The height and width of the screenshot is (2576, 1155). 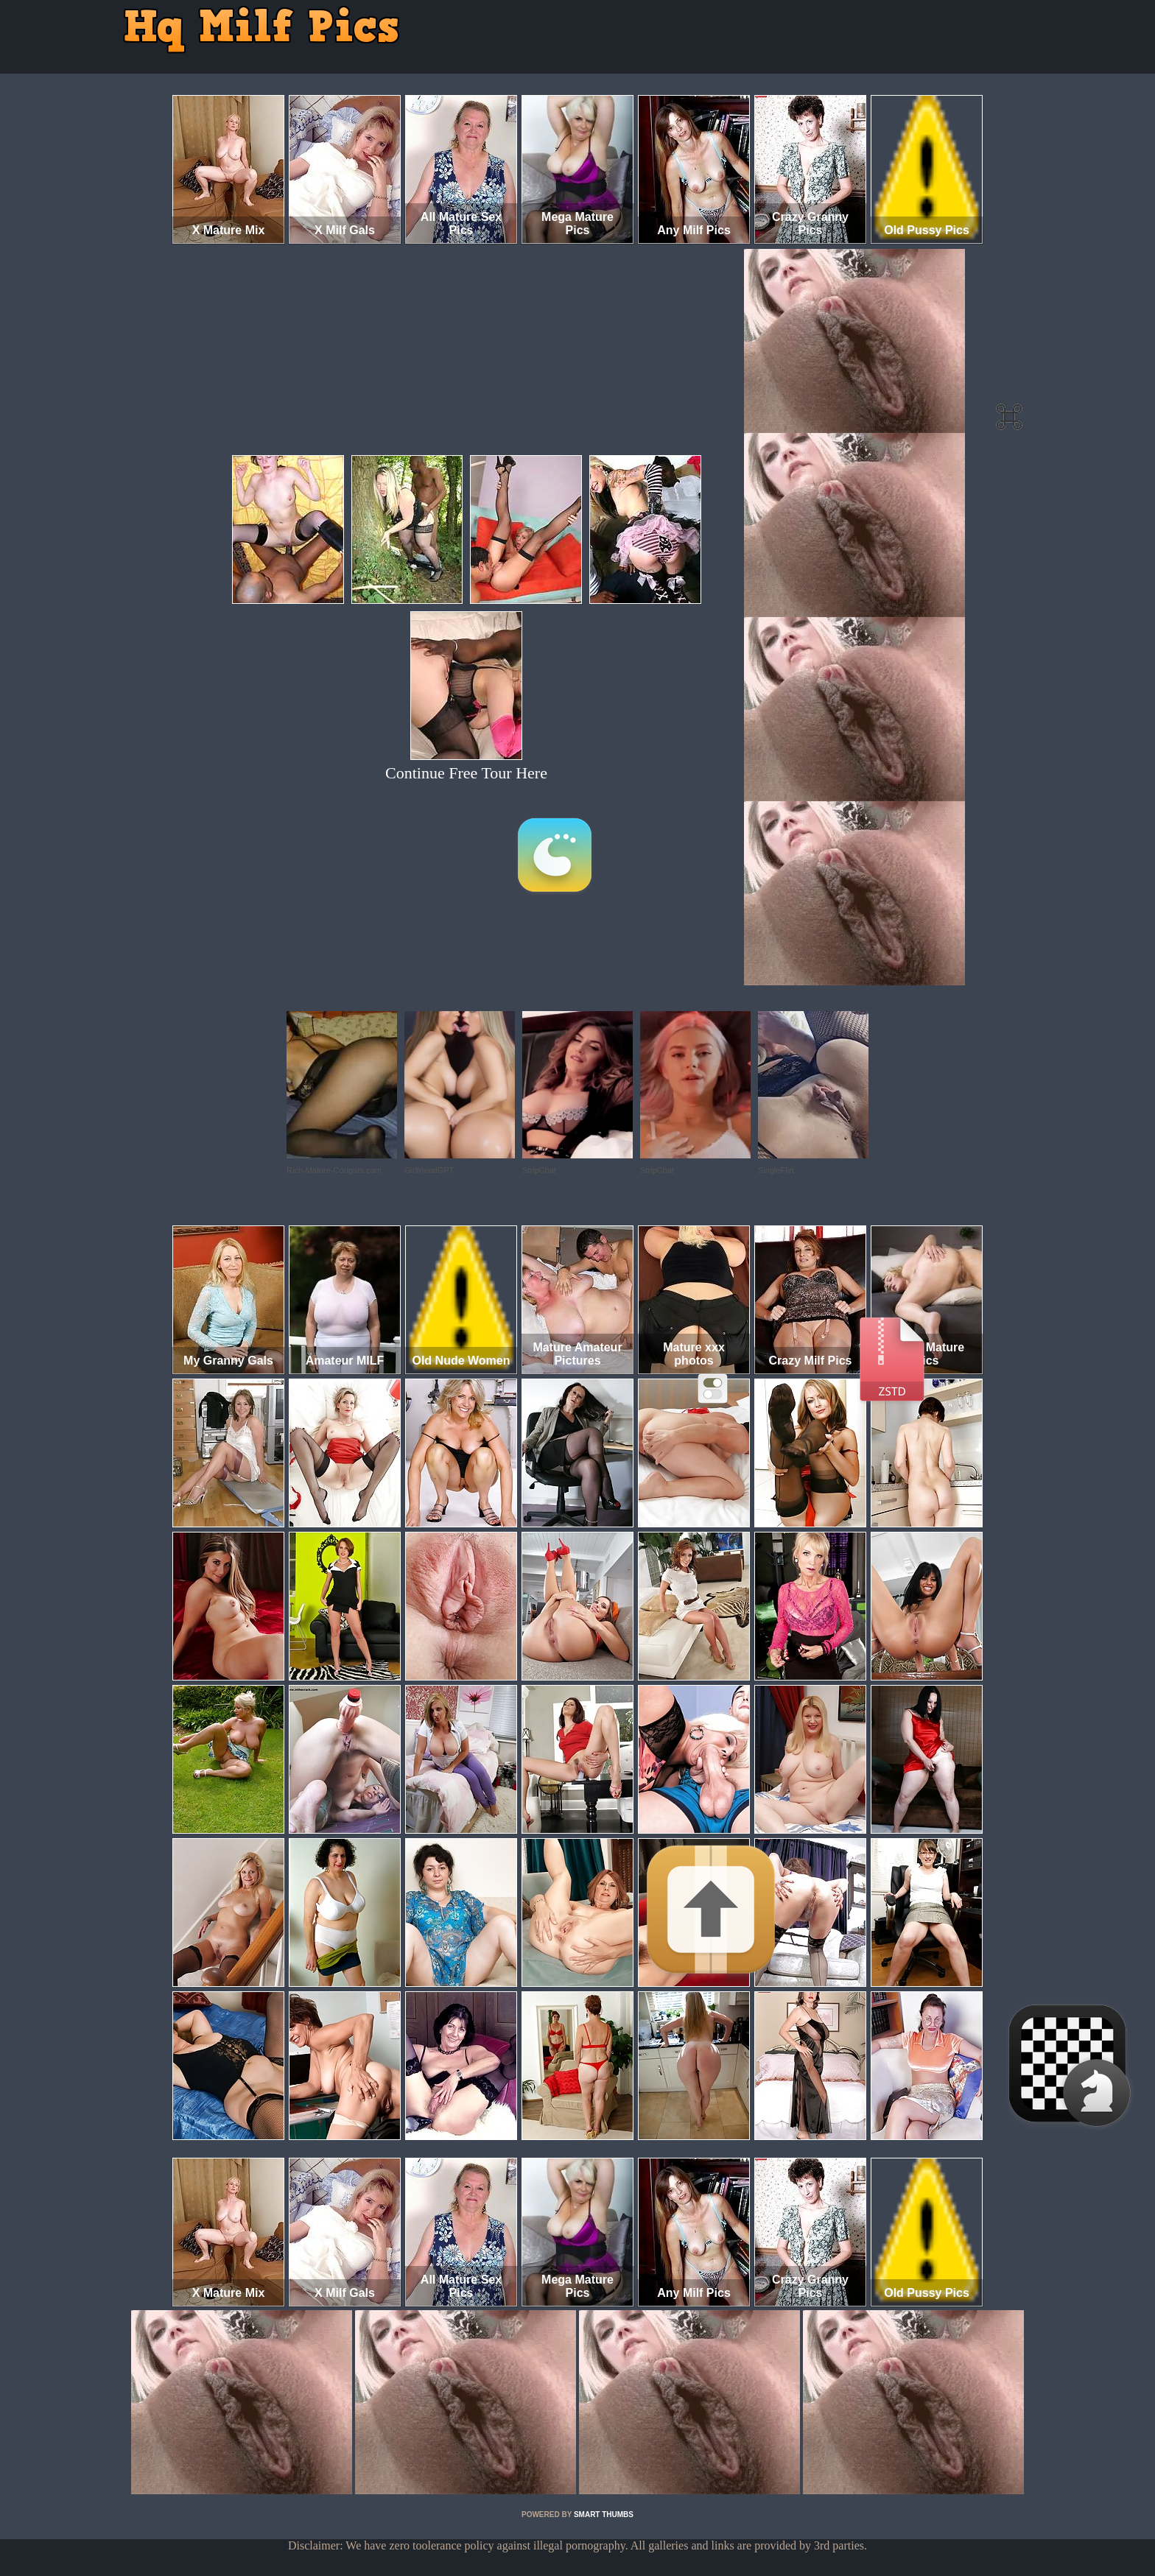 I want to click on open the chess app, so click(x=1067, y=2063).